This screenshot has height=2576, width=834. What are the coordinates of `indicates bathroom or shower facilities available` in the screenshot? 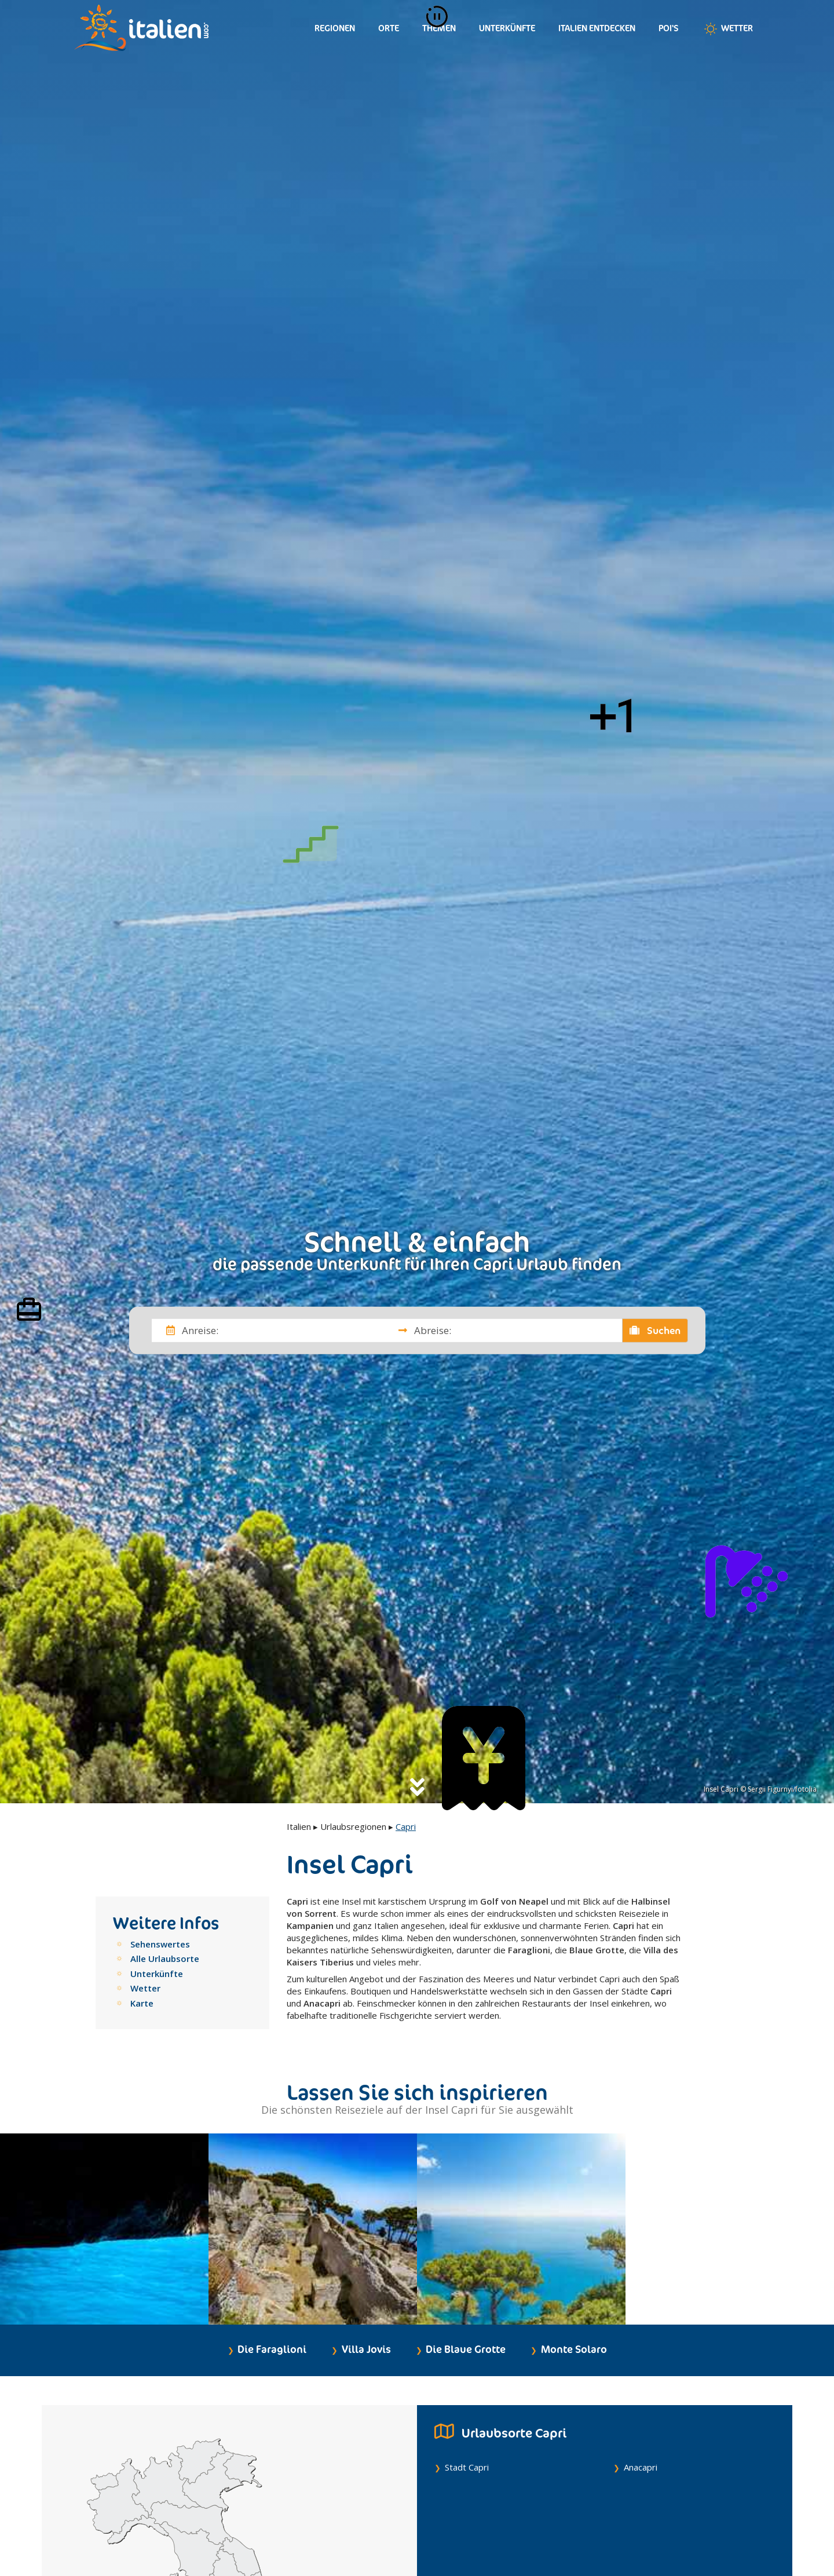 It's located at (747, 1581).